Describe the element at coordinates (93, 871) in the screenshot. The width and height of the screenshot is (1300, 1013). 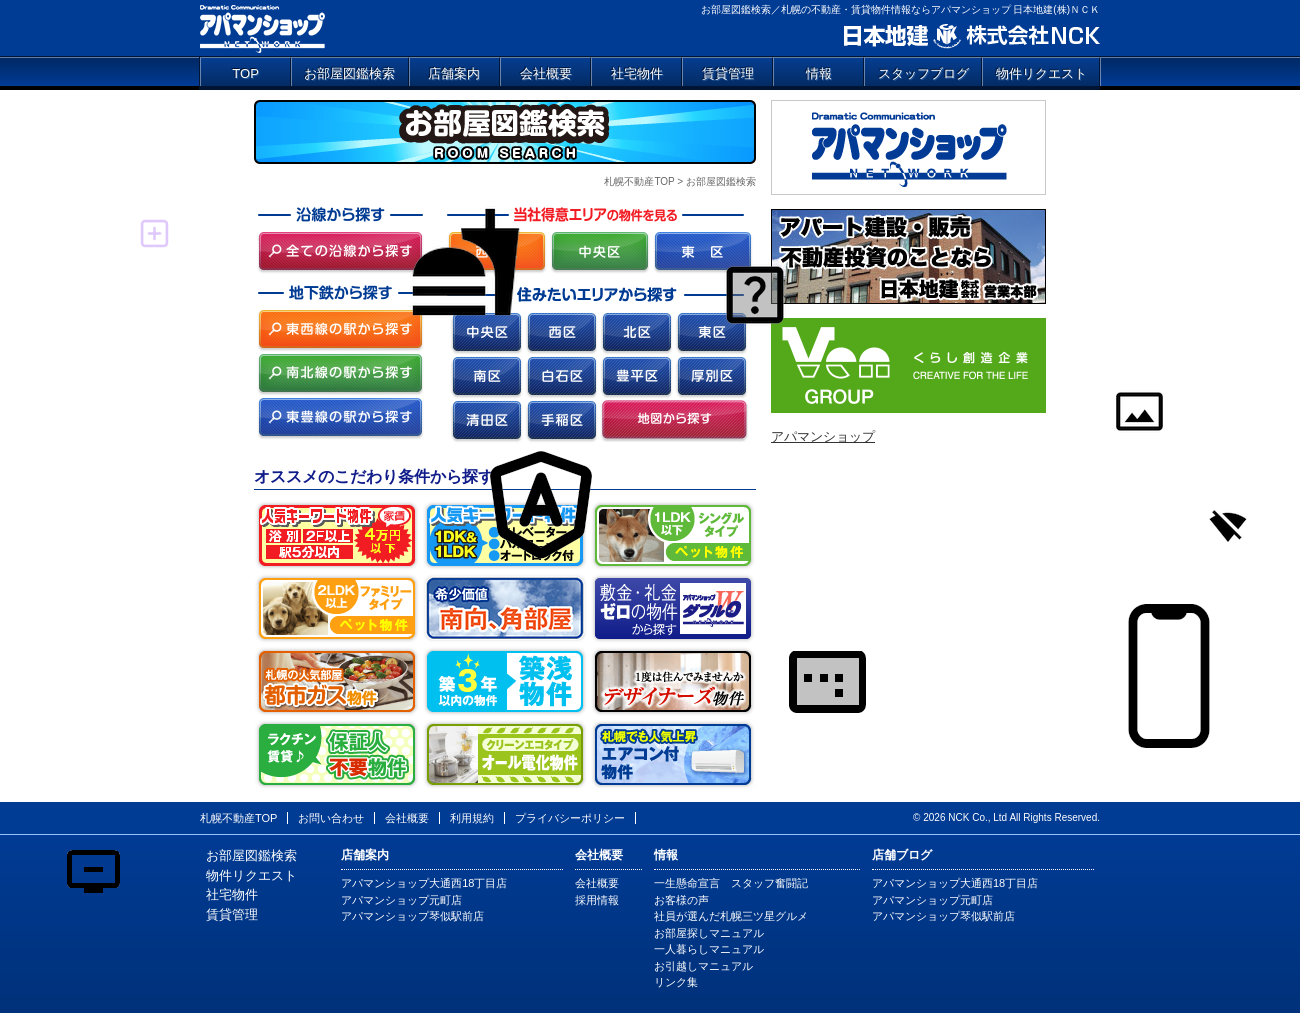
I see `remove video from playback queue` at that location.